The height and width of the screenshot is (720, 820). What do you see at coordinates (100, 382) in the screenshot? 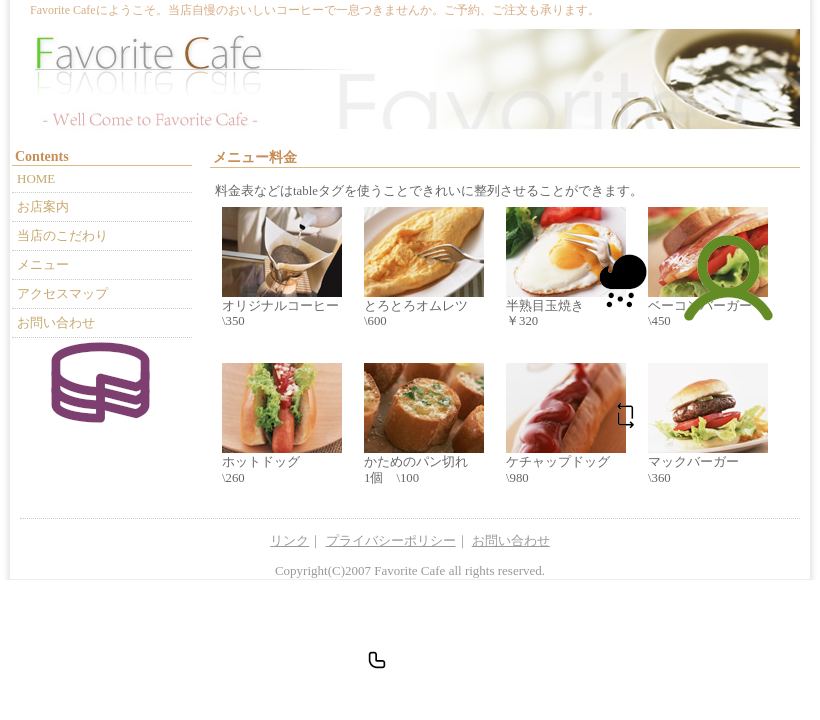
I see `CakePHP framework logo` at bounding box center [100, 382].